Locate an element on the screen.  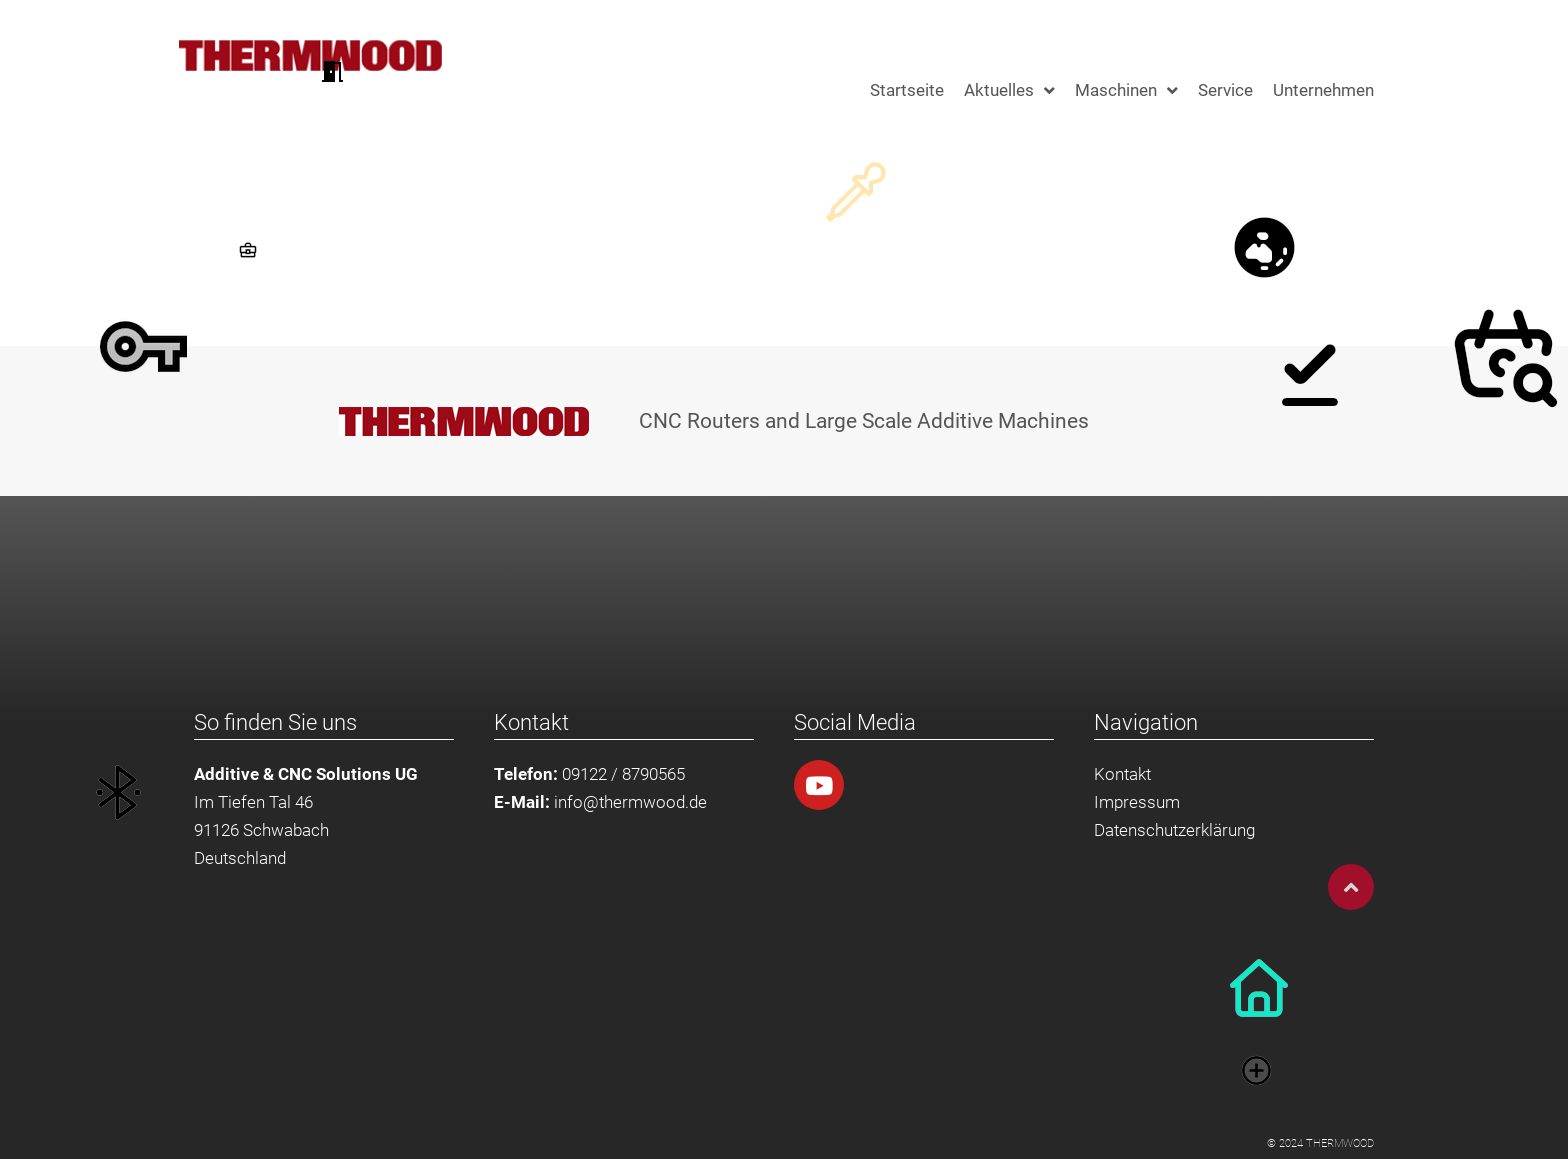
indicates an active bluetooth connection is located at coordinates (117, 792).